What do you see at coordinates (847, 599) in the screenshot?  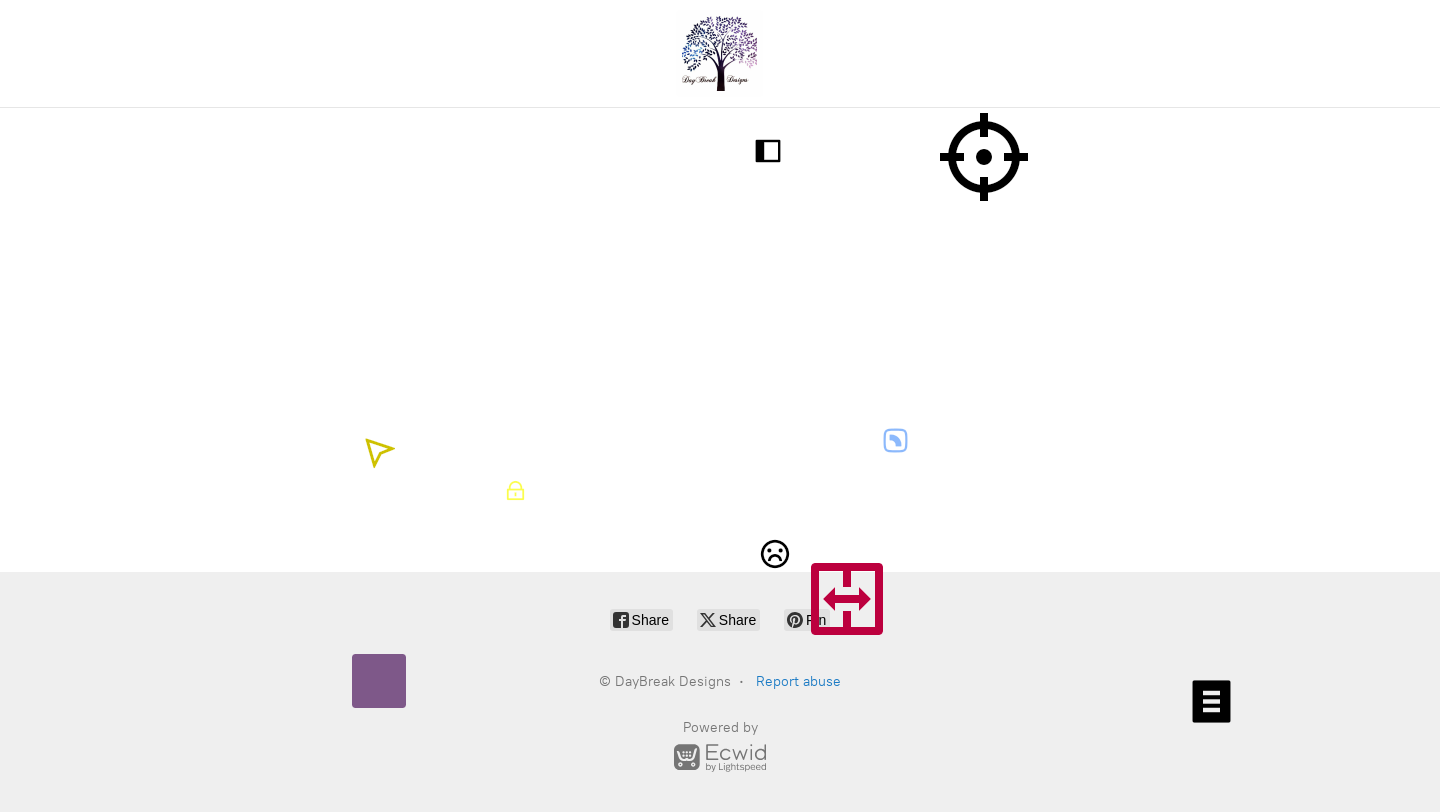 I see `split table cells horizontally` at bounding box center [847, 599].